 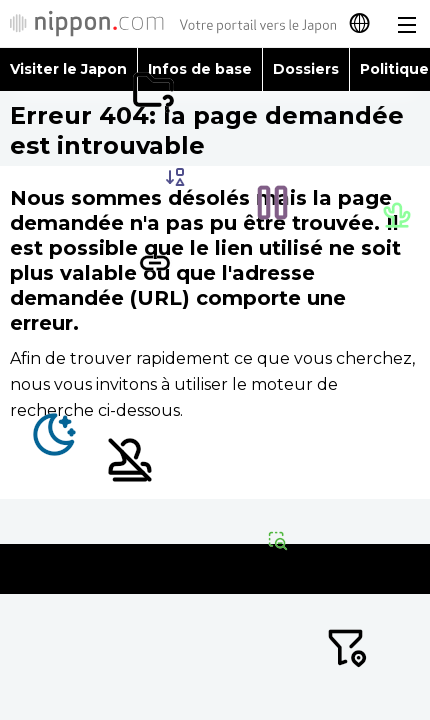 I want to click on sort items in ascending order, so click(x=175, y=177).